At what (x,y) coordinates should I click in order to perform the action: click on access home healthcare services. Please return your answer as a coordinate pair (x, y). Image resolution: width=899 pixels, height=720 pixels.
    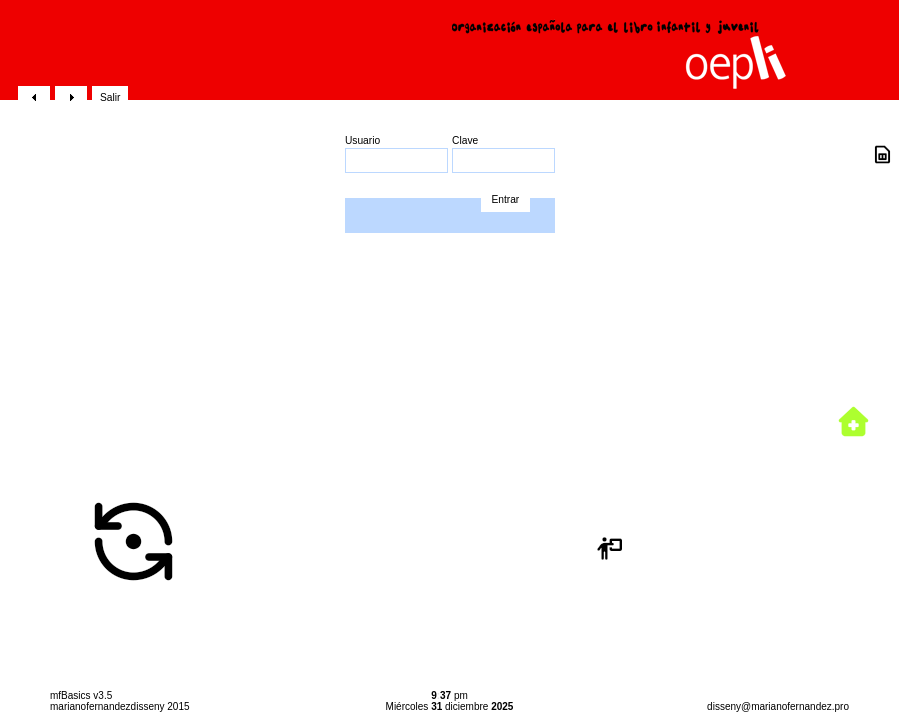
    Looking at the image, I should click on (853, 421).